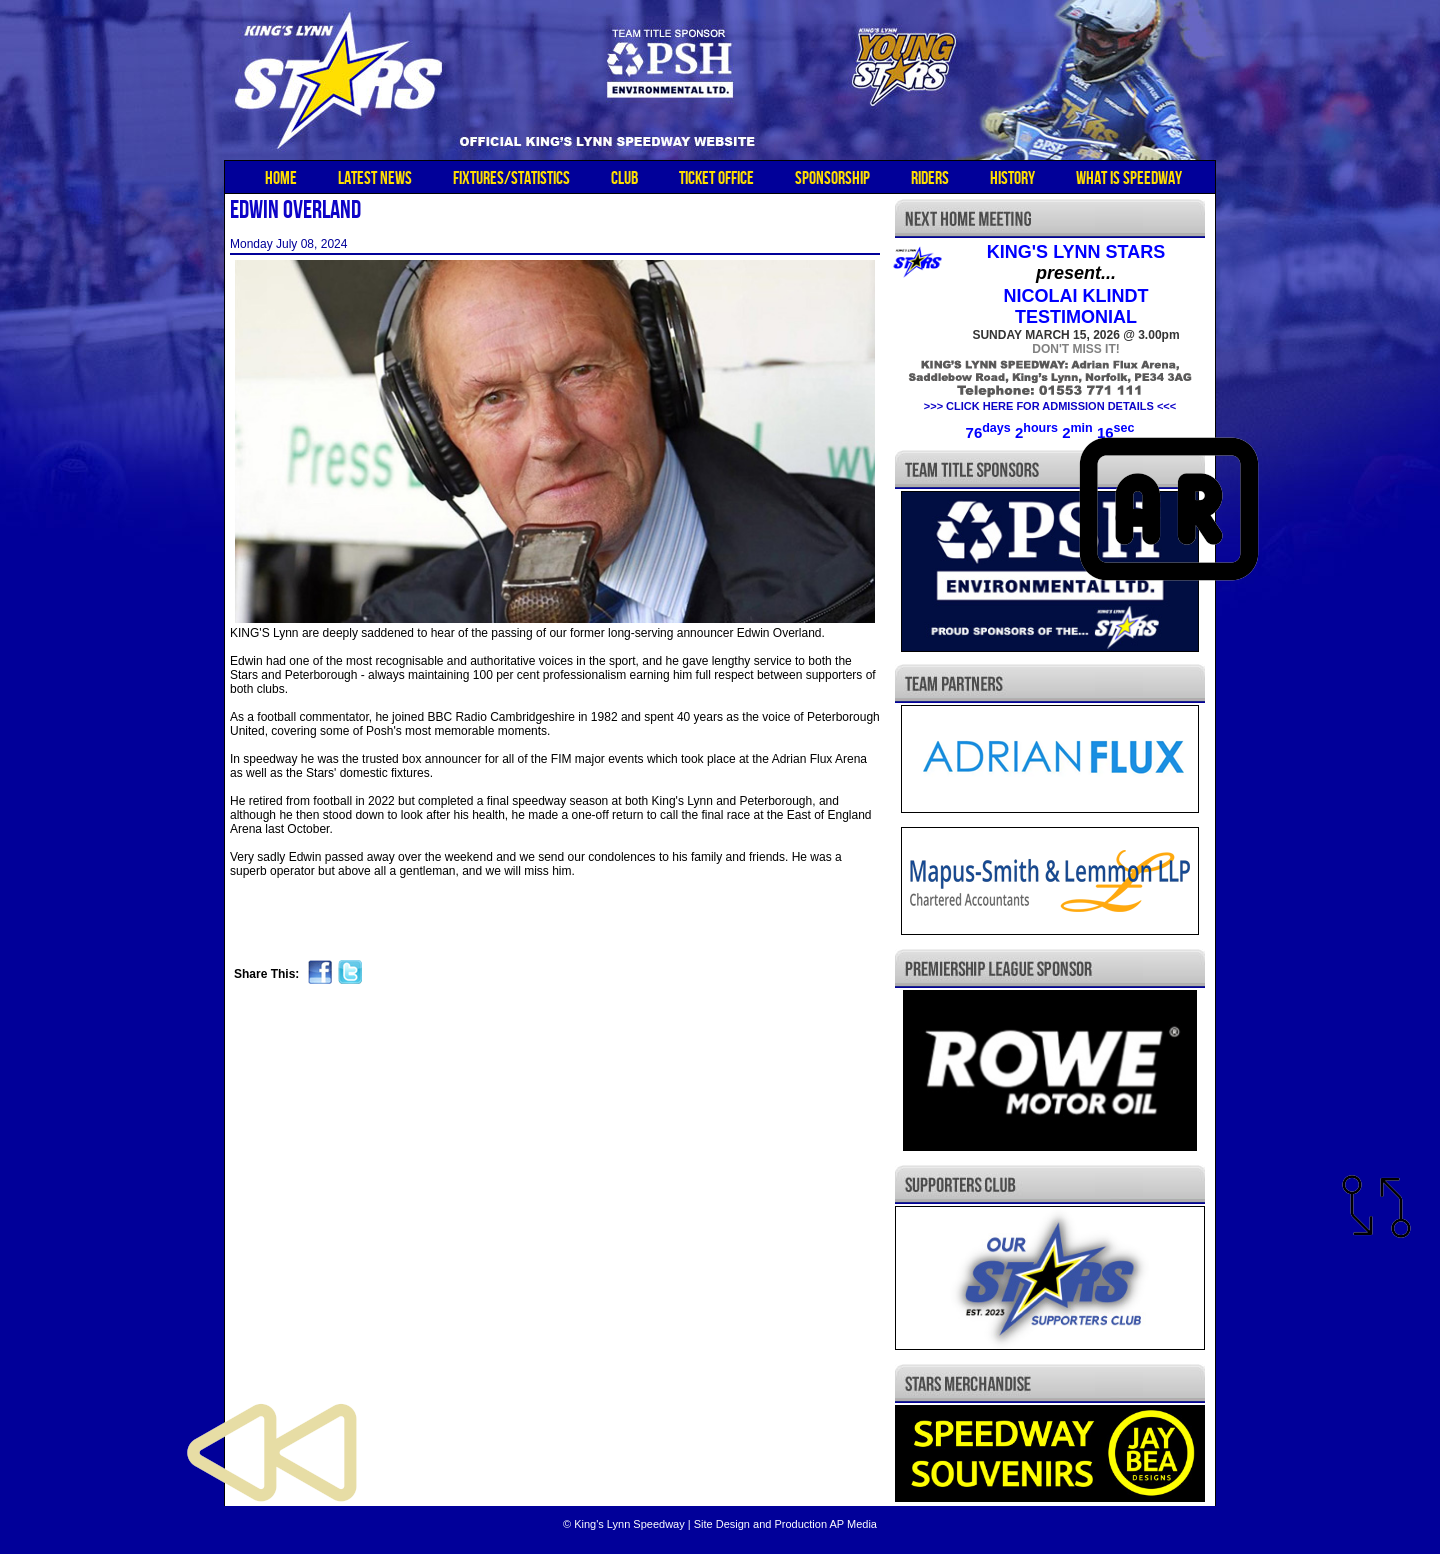 Image resolution: width=1440 pixels, height=1554 pixels. What do you see at coordinates (1169, 509) in the screenshot?
I see `indicates augmented reality feature available` at bounding box center [1169, 509].